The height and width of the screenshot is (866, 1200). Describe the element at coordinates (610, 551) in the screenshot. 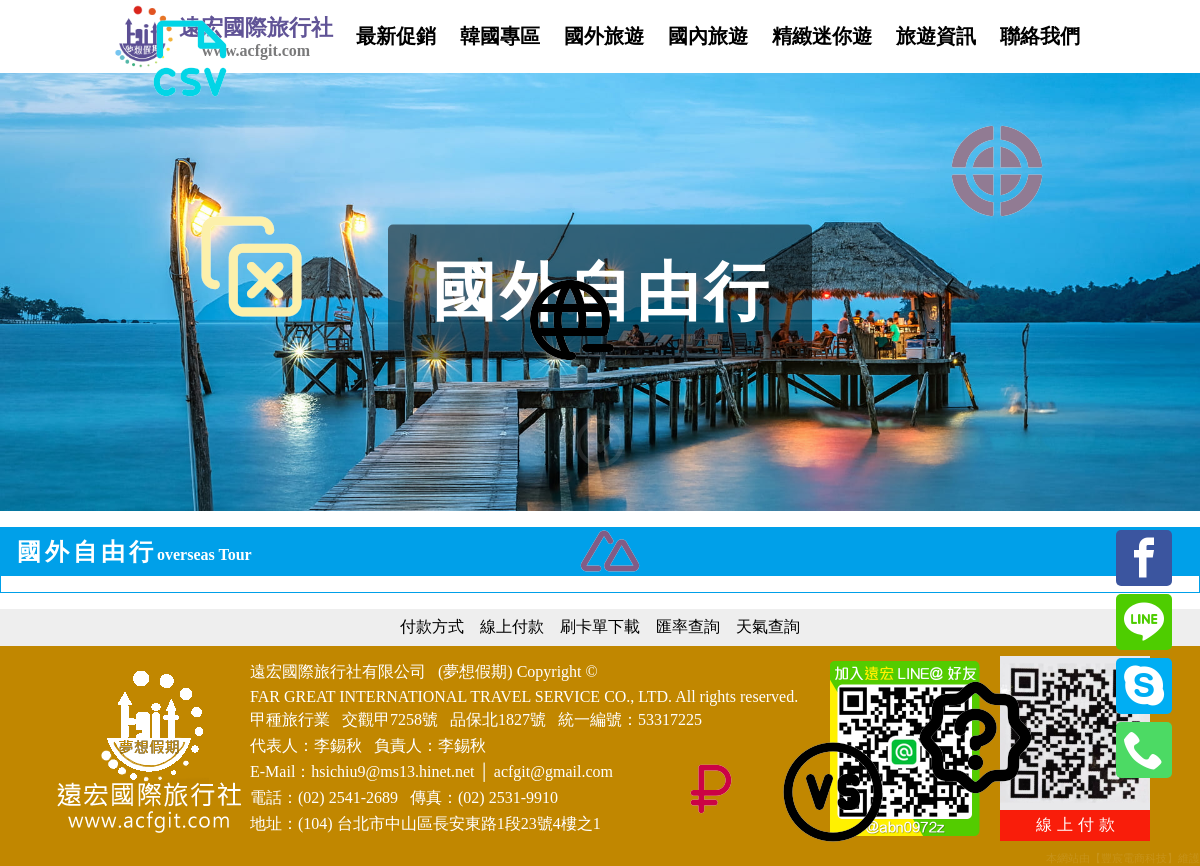

I see `nuxt.js framework logo` at that location.